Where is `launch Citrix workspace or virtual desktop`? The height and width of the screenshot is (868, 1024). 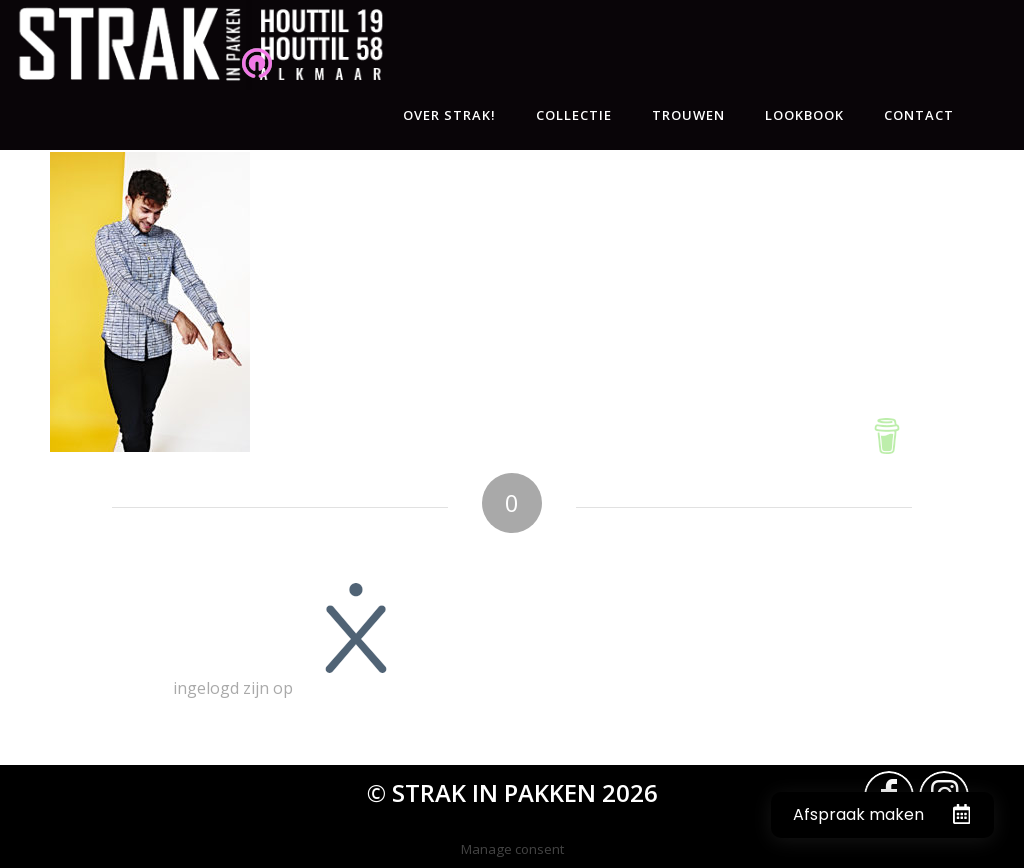 launch Citrix workspace or virtual desktop is located at coordinates (356, 628).